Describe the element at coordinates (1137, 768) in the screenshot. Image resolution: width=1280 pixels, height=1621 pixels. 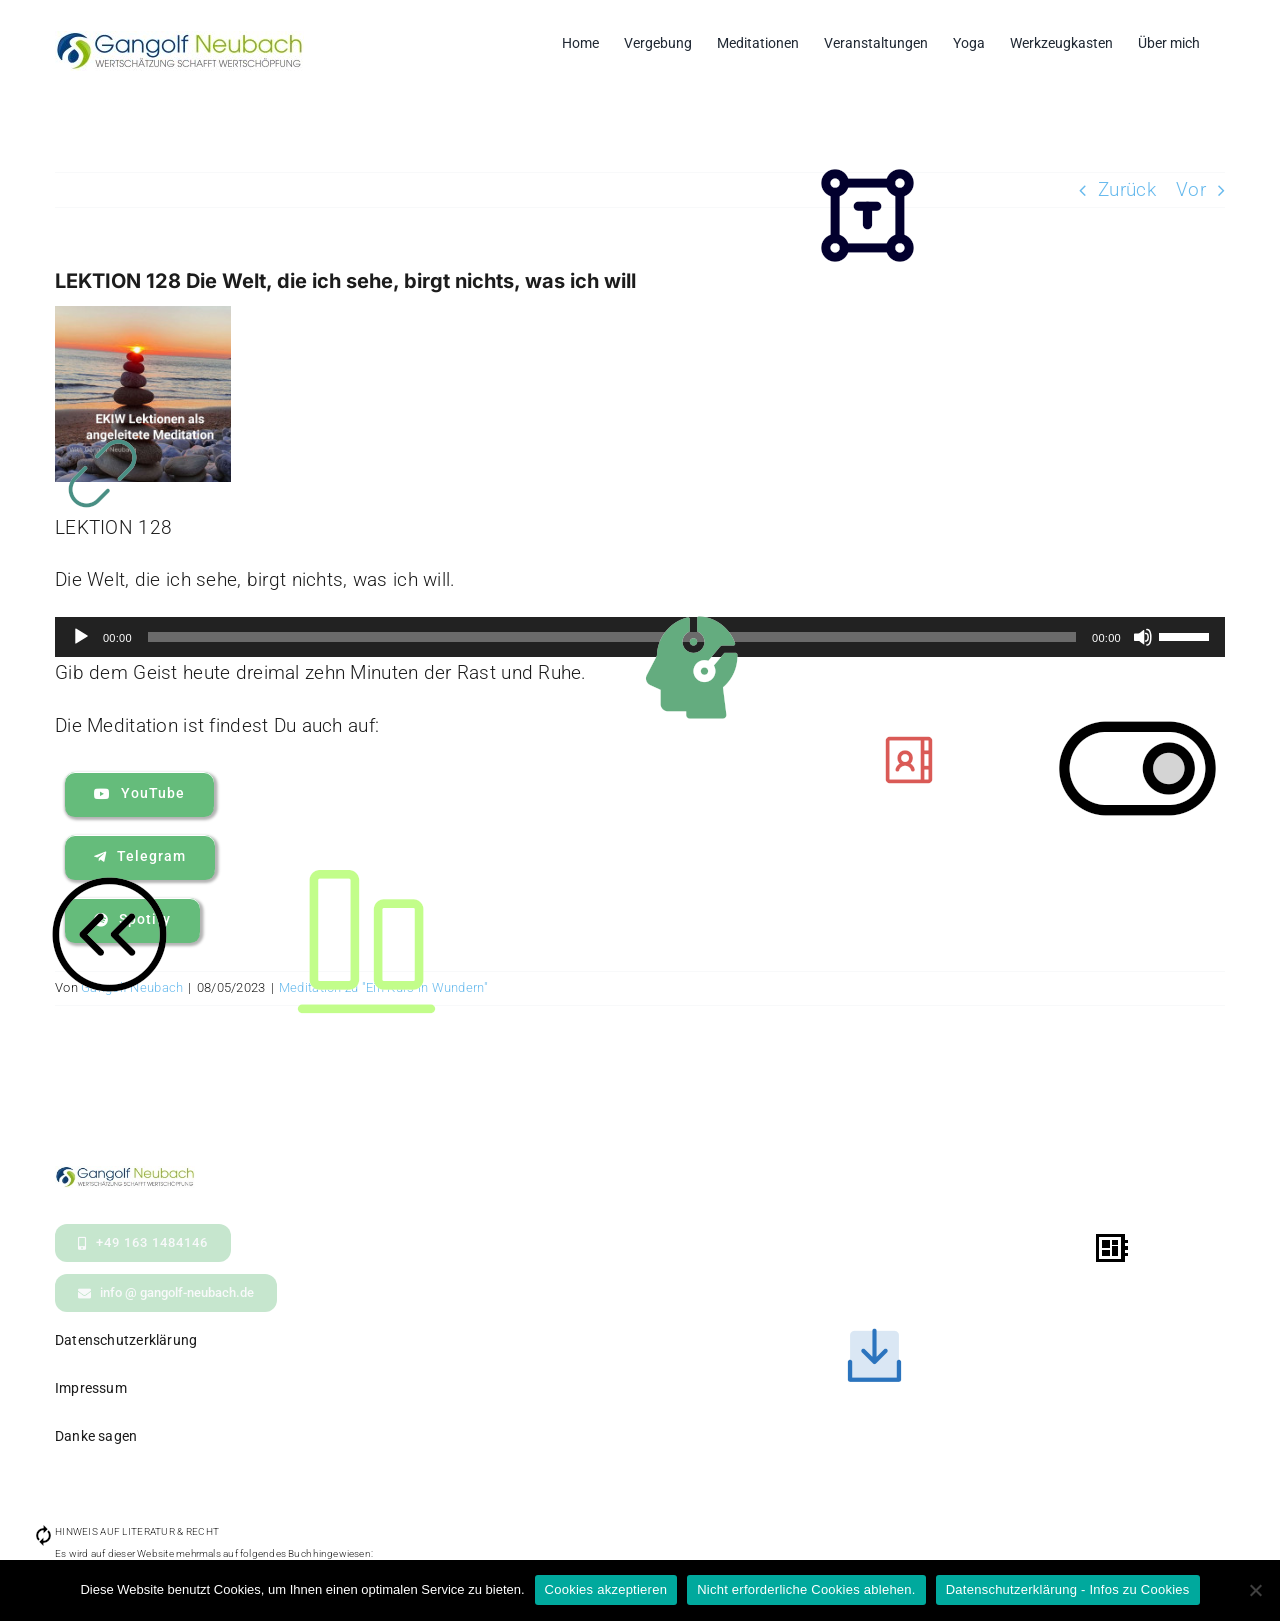
I see `toggle switch in the "on" or enabled position` at that location.